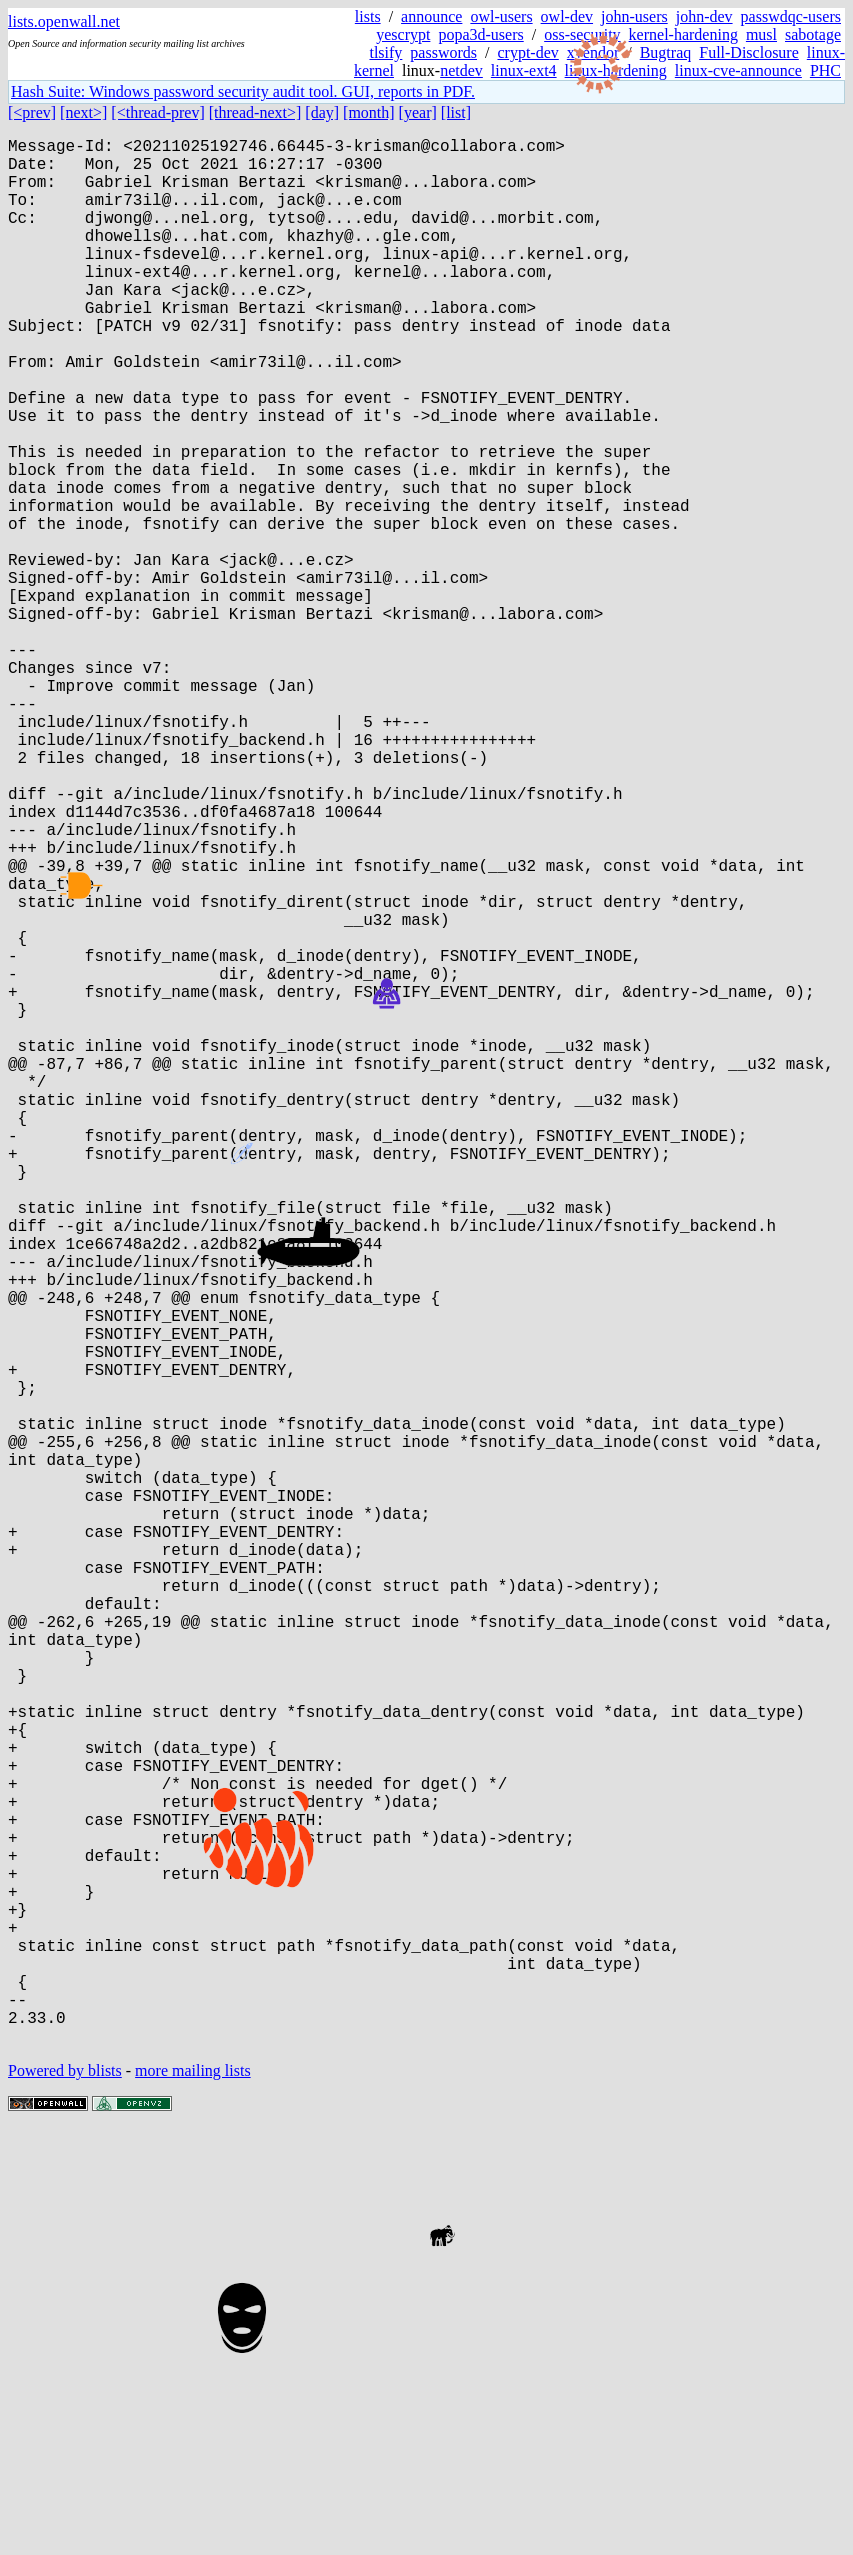  Describe the element at coordinates (81, 885) in the screenshot. I see `represents an AND logic gate in a circuit diagram` at that location.